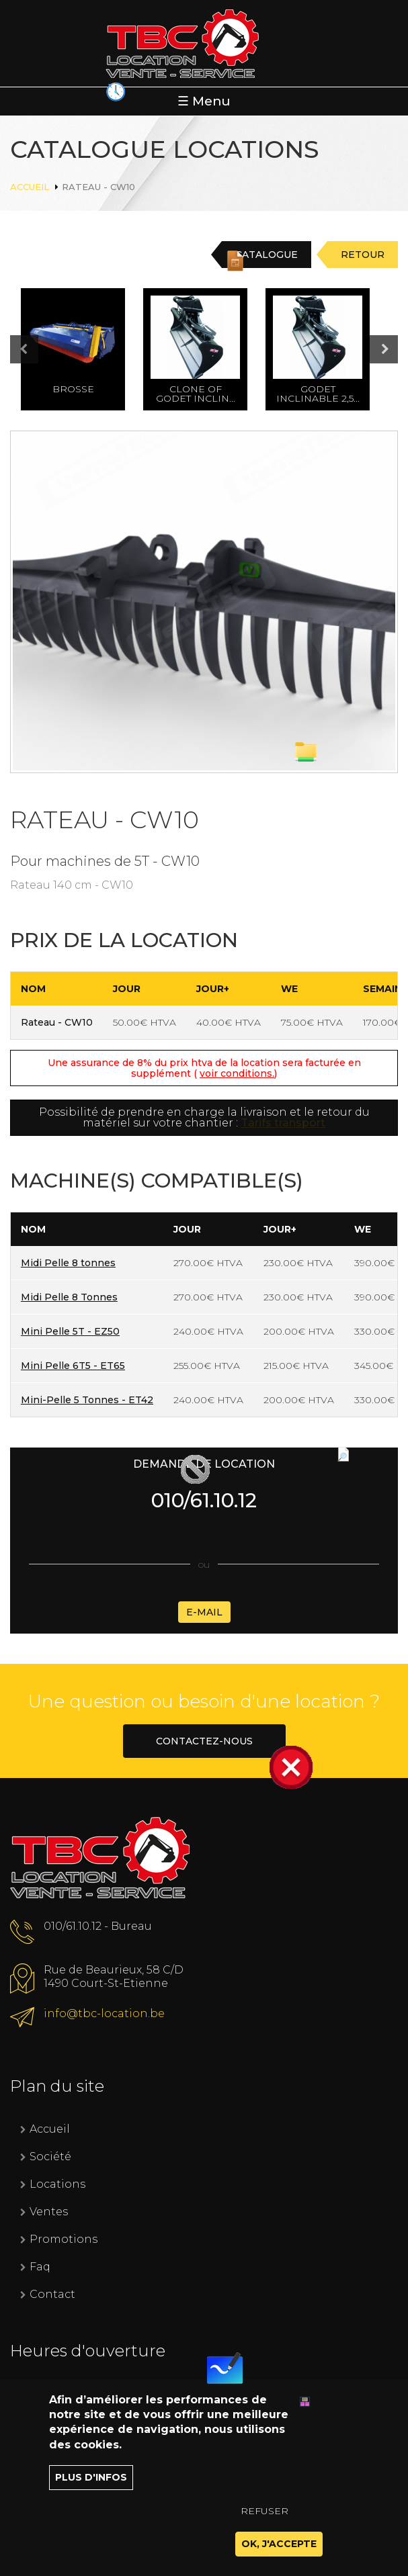  I want to click on indicates a OneDrive sync error, so click(291, 1767).